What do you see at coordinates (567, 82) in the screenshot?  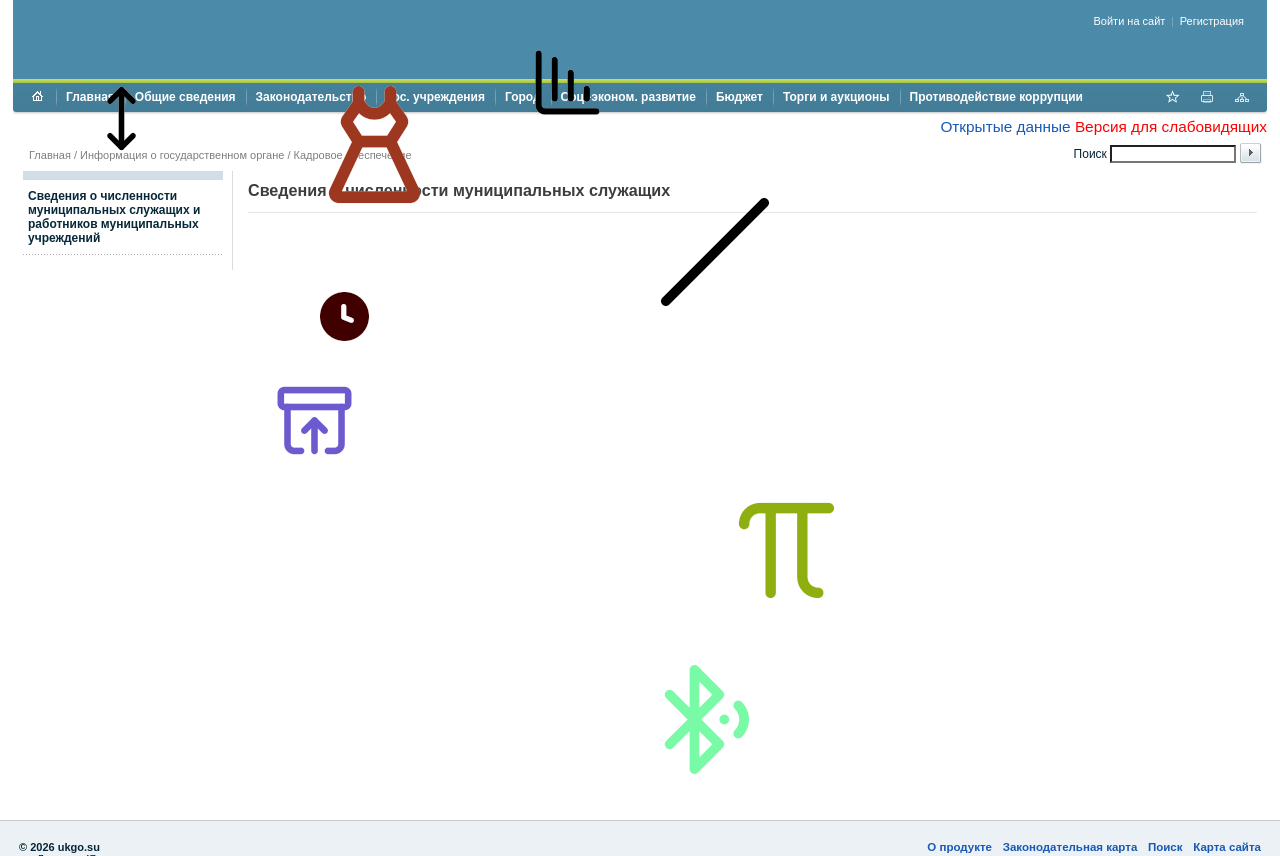 I see `view declining metrics or statistics` at bounding box center [567, 82].